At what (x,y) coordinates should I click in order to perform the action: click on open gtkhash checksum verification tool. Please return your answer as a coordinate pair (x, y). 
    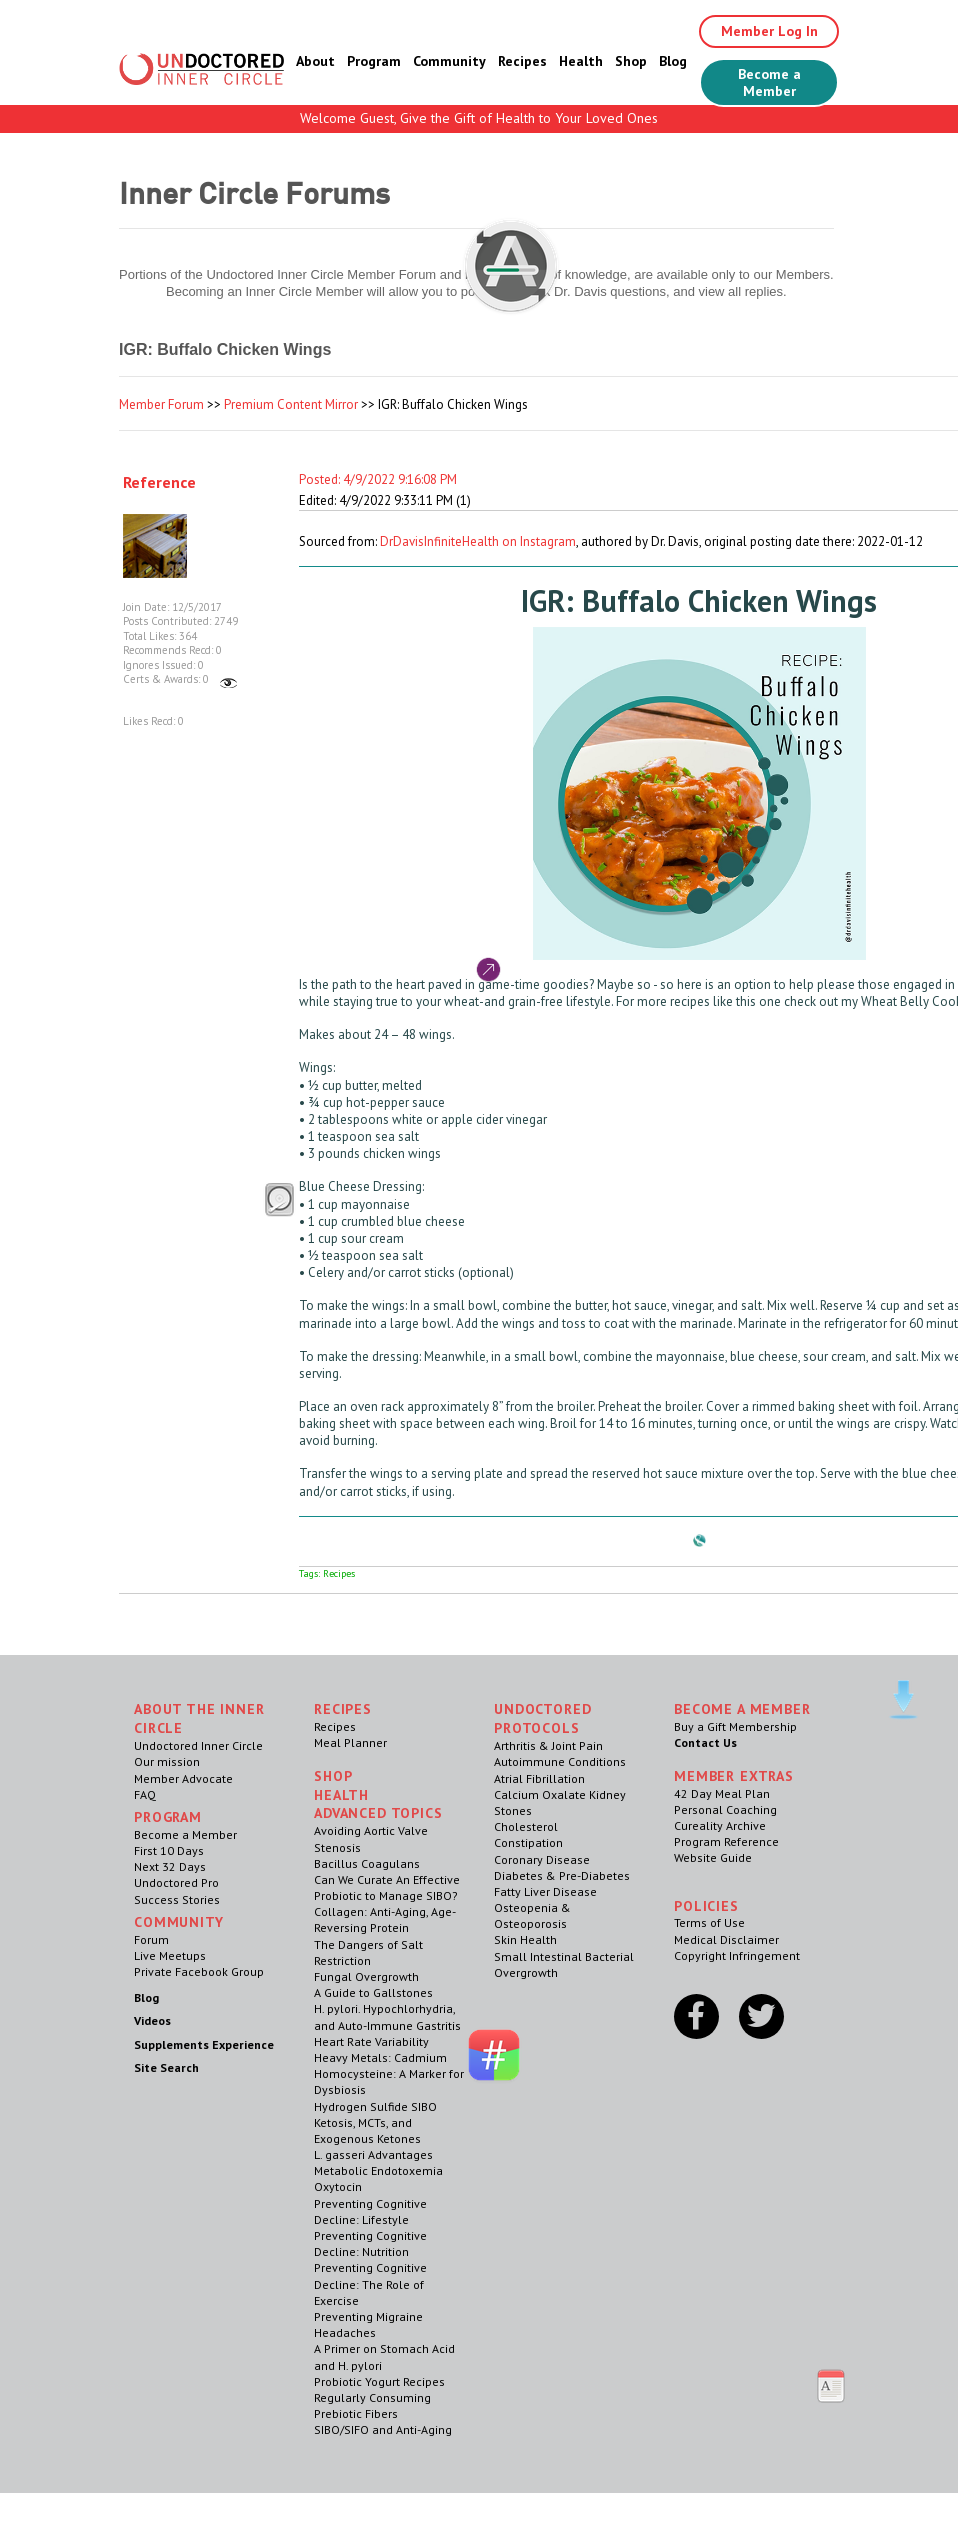
    Looking at the image, I should click on (494, 2055).